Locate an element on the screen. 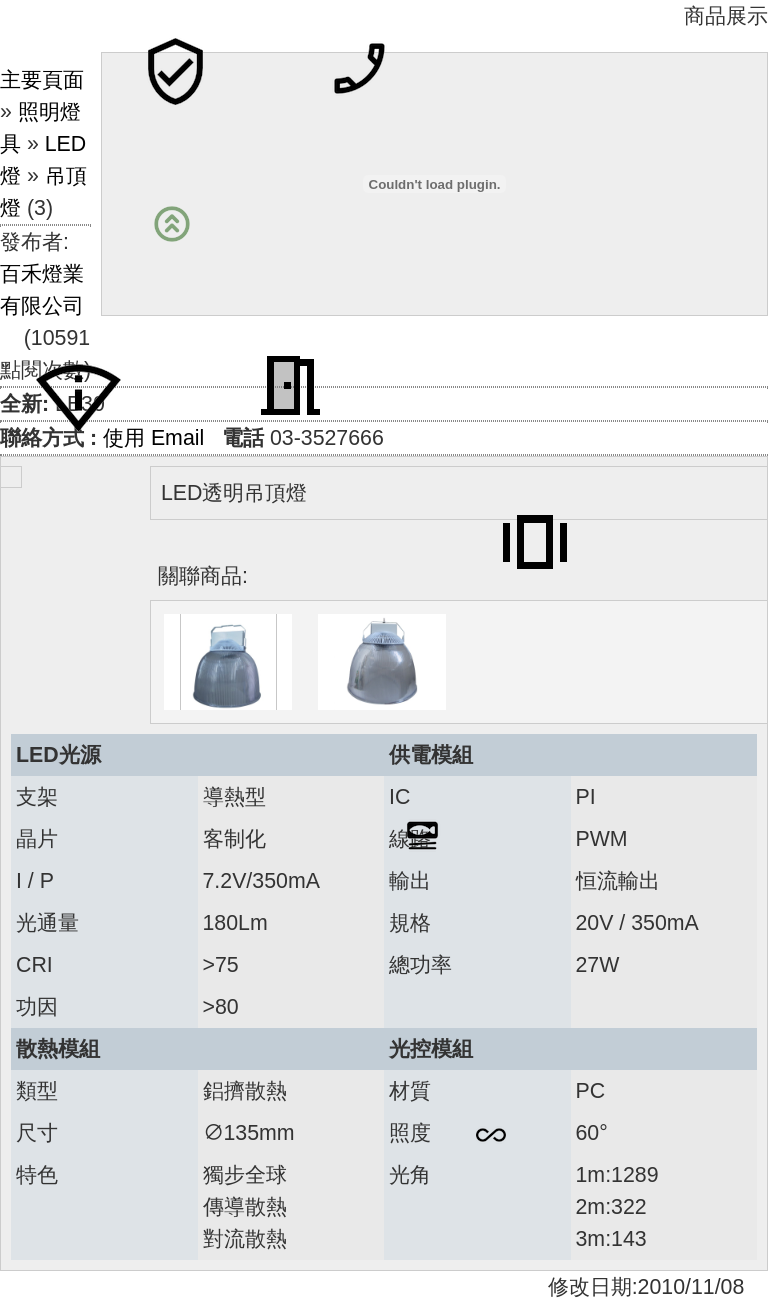  scroll to top of page is located at coordinates (172, 224).